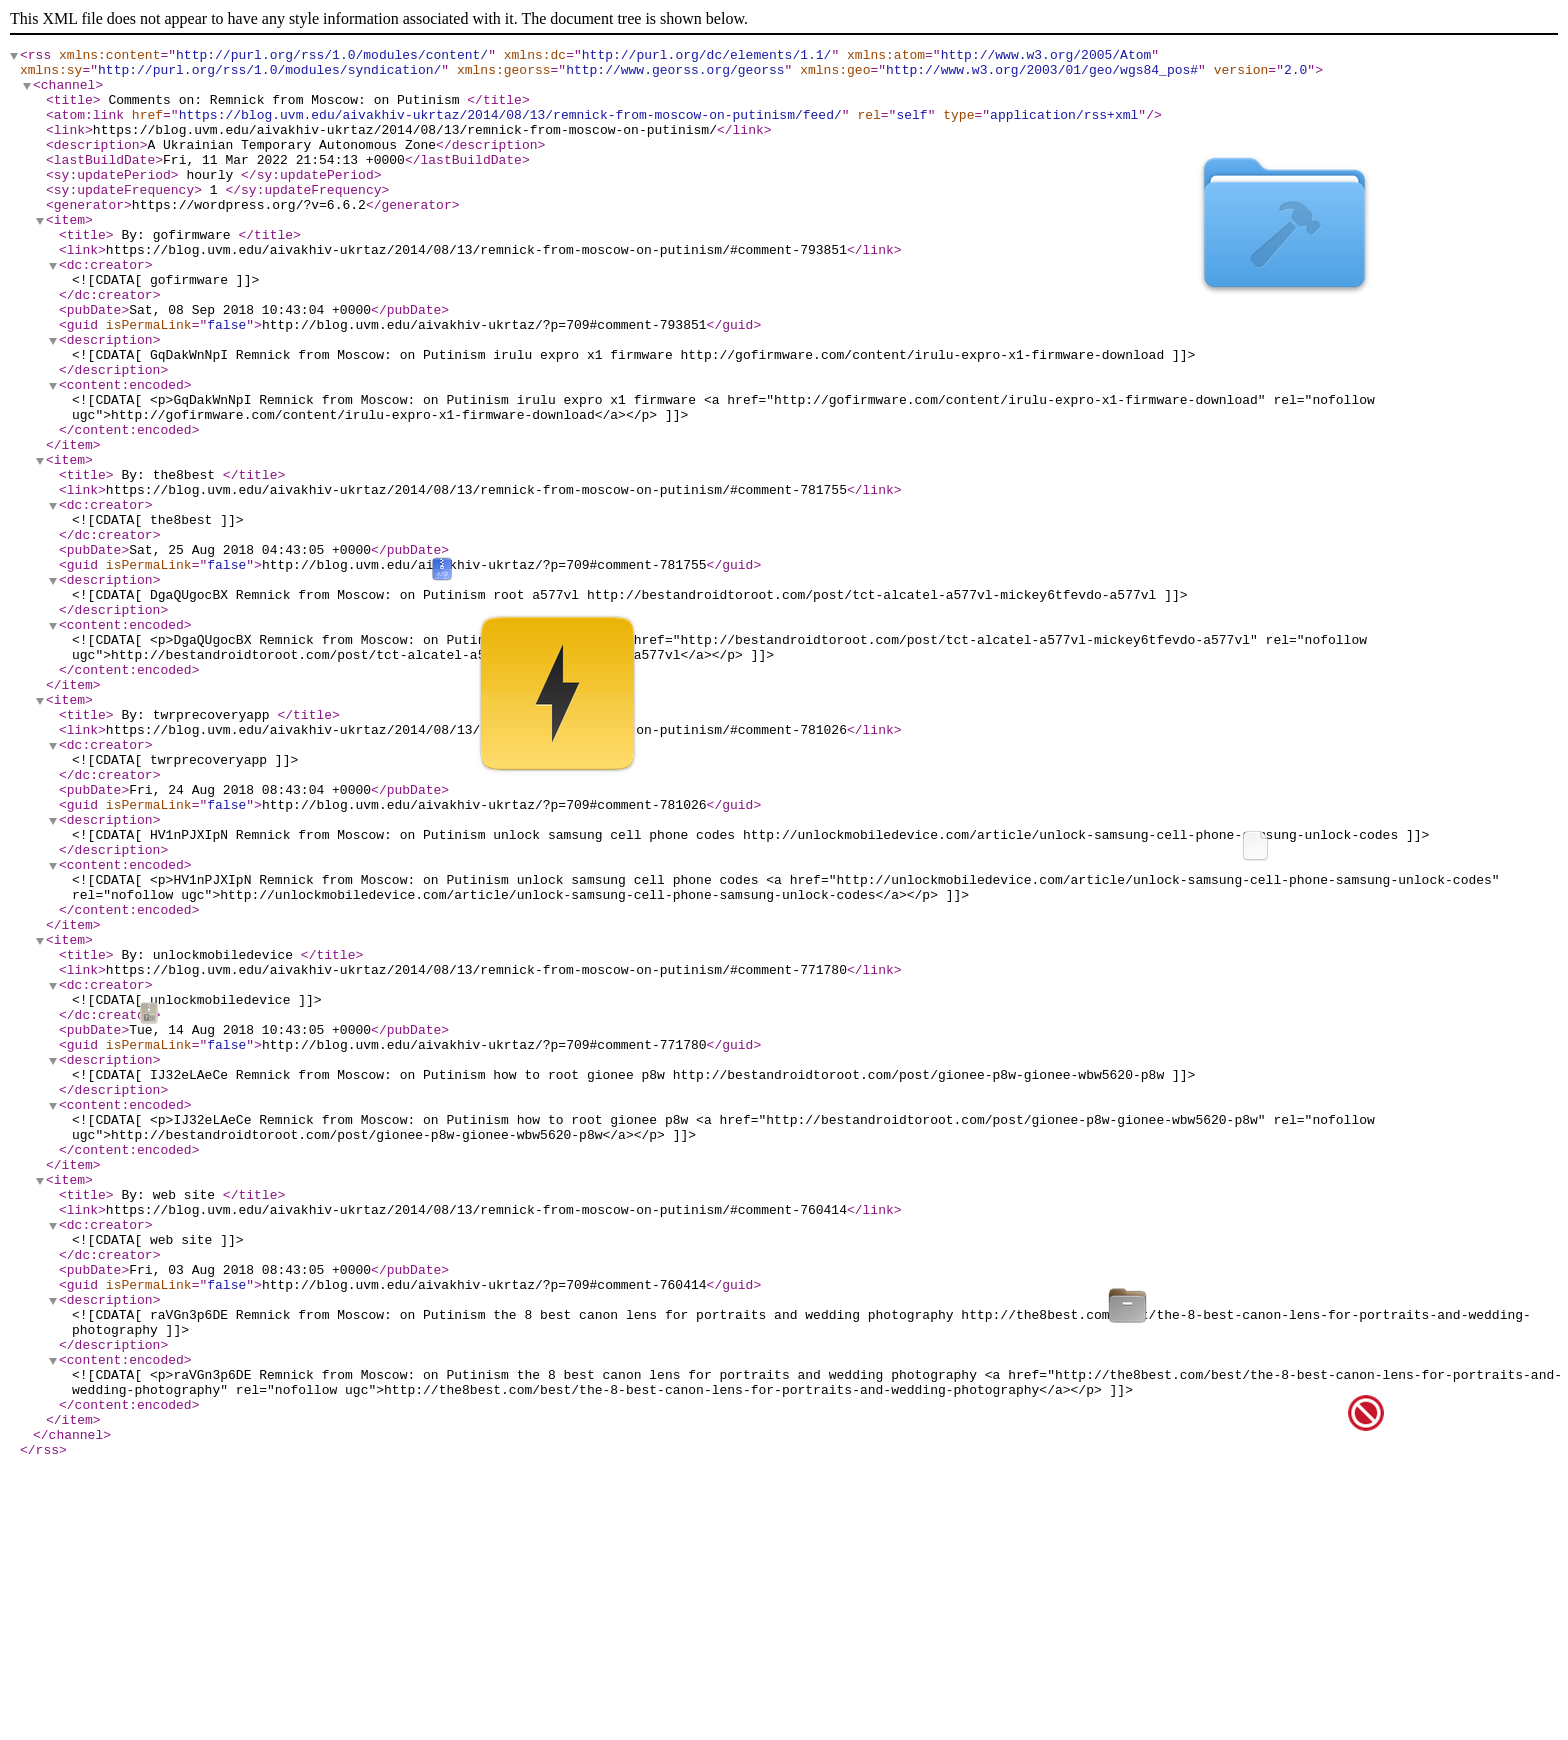  What do you see at coordinates (442, 569) in the screenshot?
I see `a gzip compressed archive file` at bounding box center [442, 569].